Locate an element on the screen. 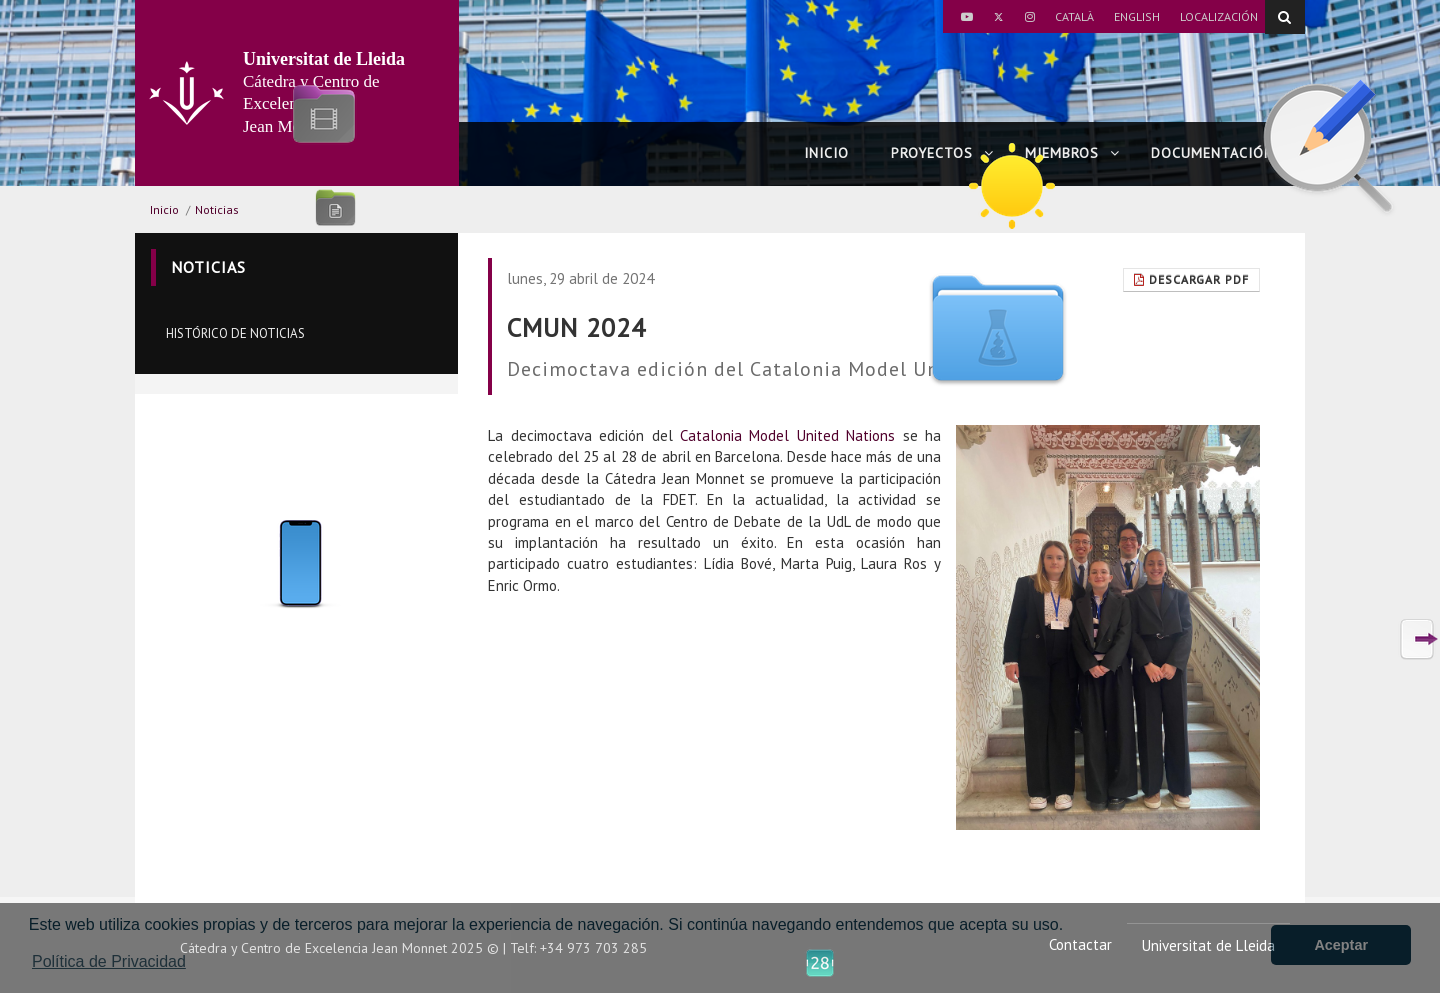 The image size is (1440, 993). open the calendar app is located at coordinates (820, 963).